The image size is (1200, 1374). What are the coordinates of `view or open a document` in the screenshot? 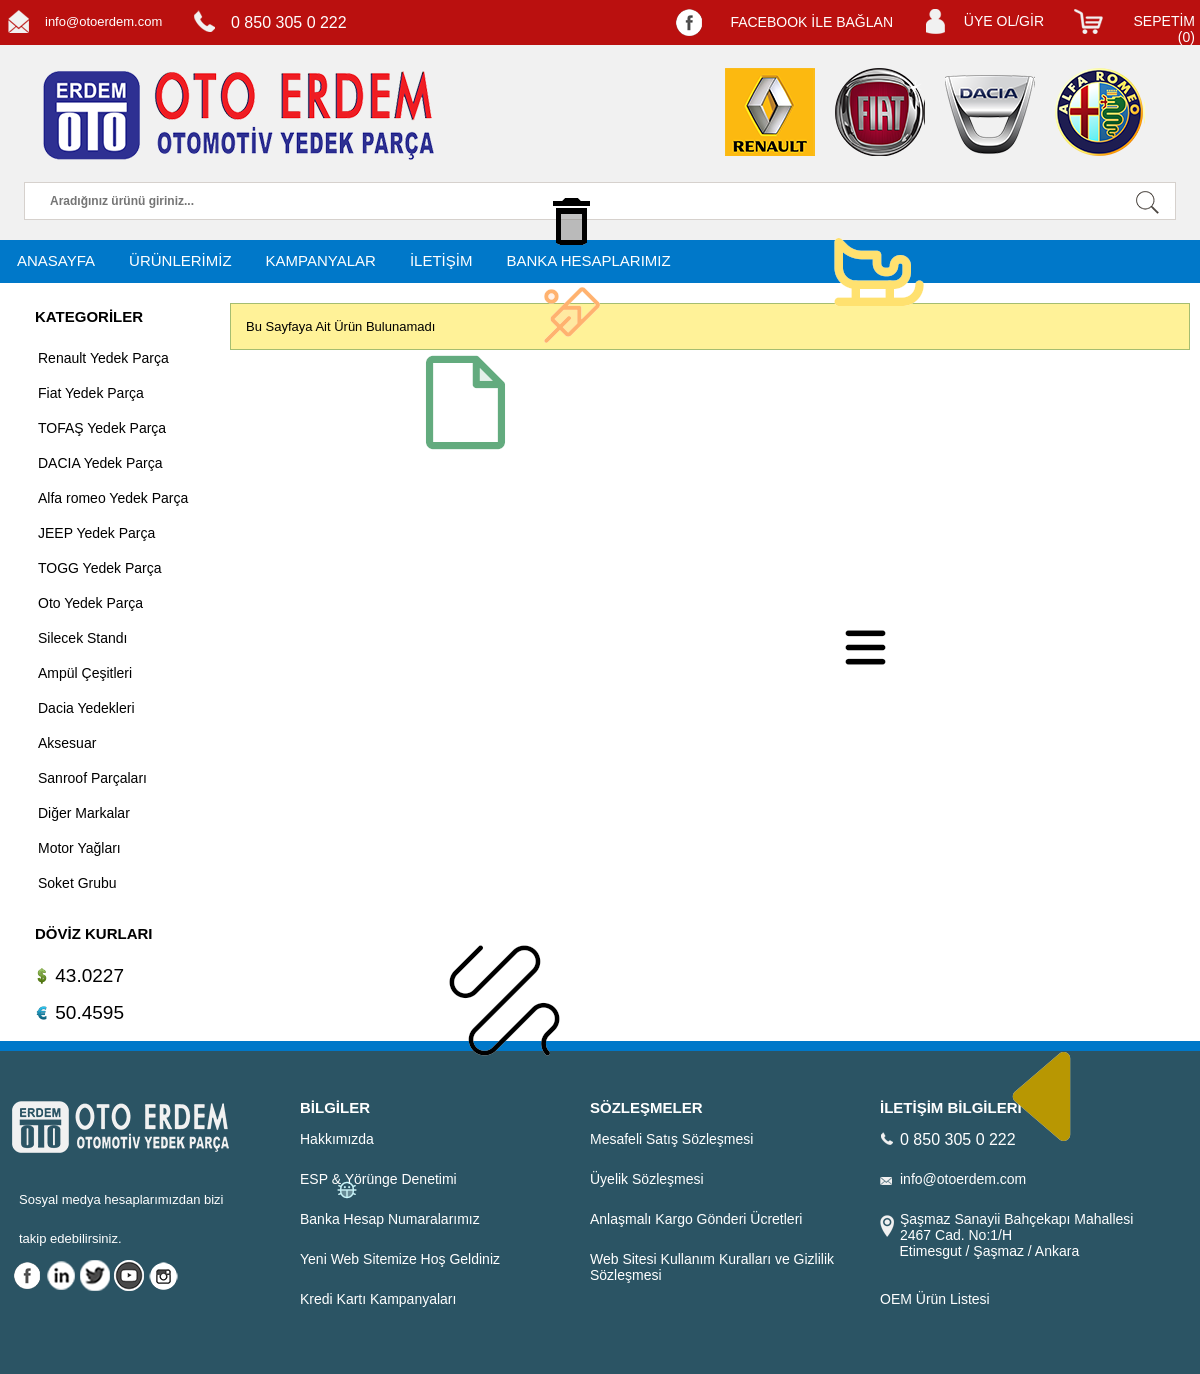 It's located at (465, 402).